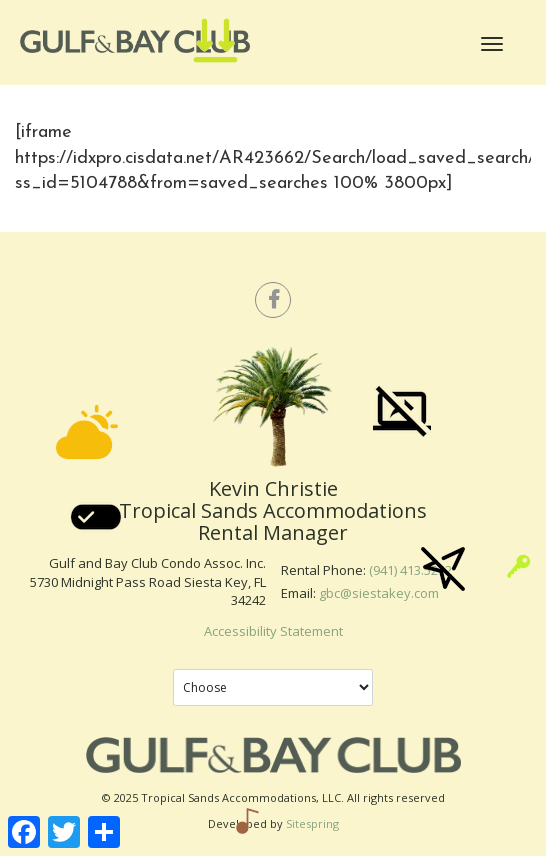  Describe the element at coordinates (215, 40) in the screenshot. I see `download all items to device` at that location.